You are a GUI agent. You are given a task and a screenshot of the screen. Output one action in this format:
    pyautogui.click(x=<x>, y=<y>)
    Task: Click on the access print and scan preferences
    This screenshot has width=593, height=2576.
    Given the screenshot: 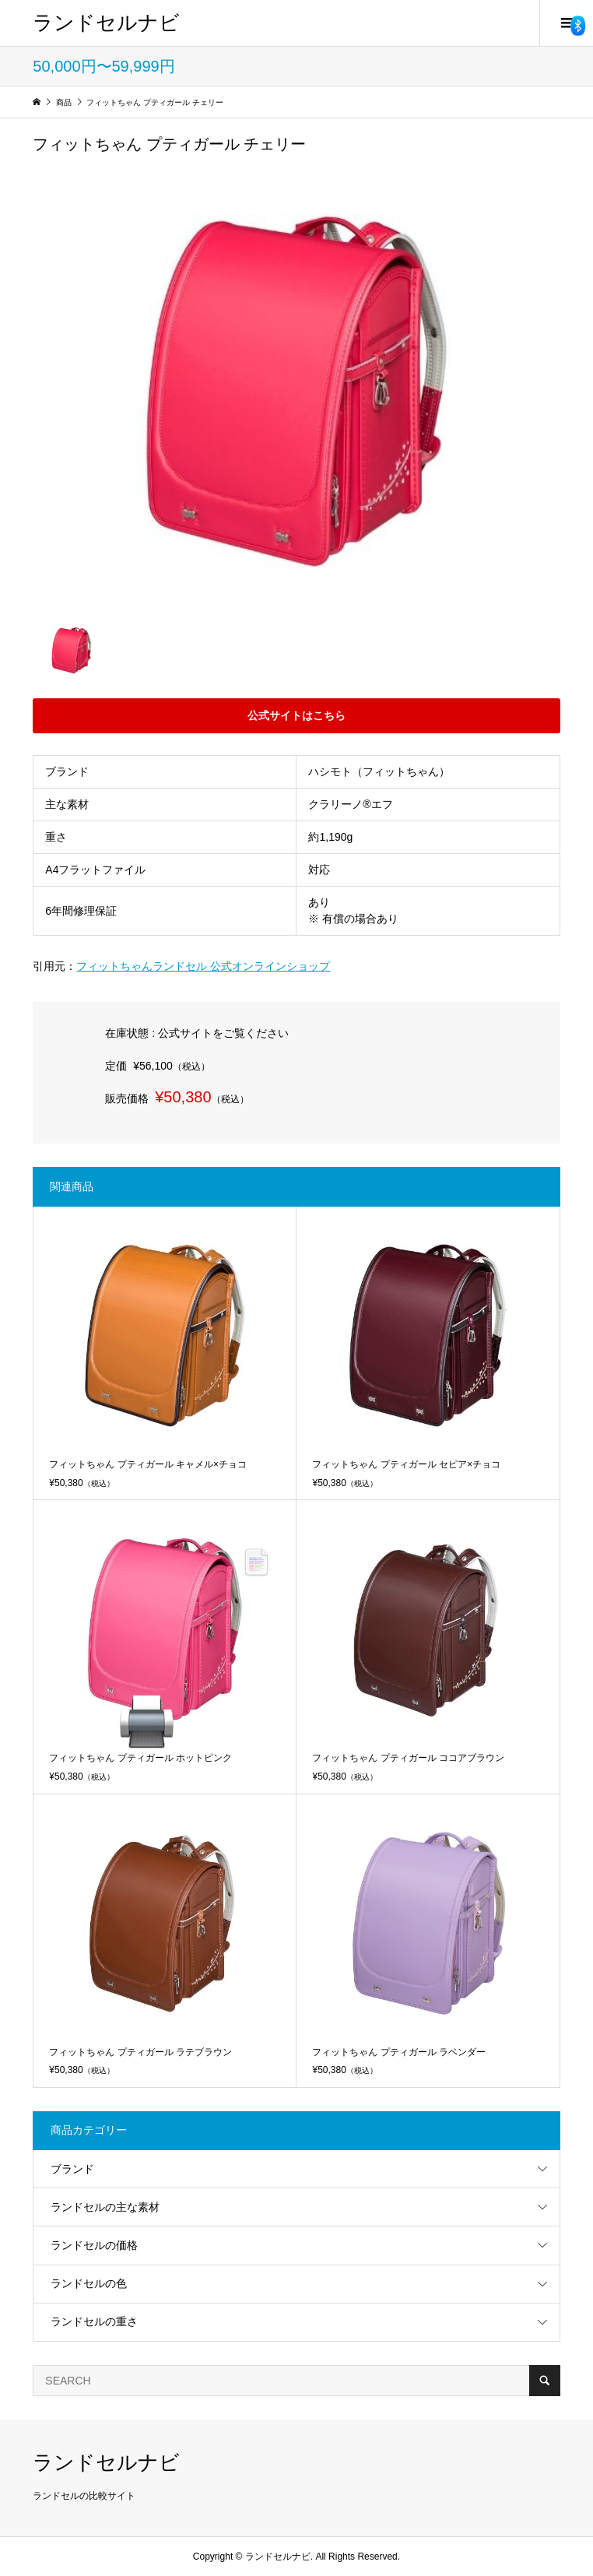 What is the action you would take?
    pyautogui.click(x=146, y=1721)
    